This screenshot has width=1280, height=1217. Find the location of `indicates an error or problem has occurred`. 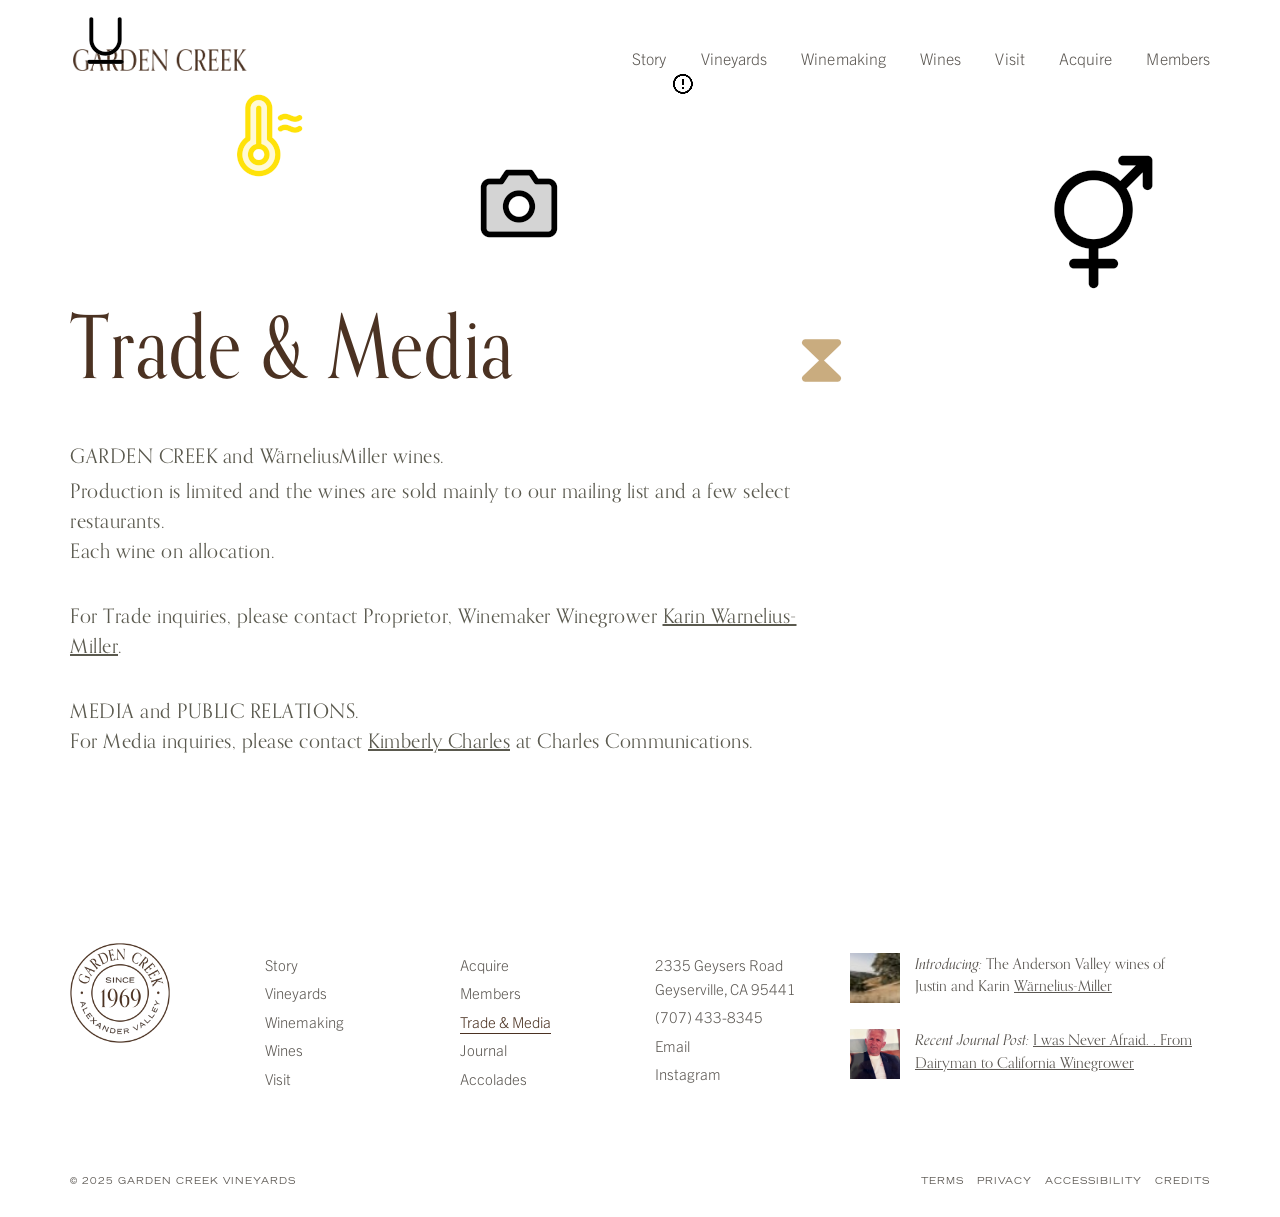

indicates an error or problem has occurred is located at coordinates (683, 84).